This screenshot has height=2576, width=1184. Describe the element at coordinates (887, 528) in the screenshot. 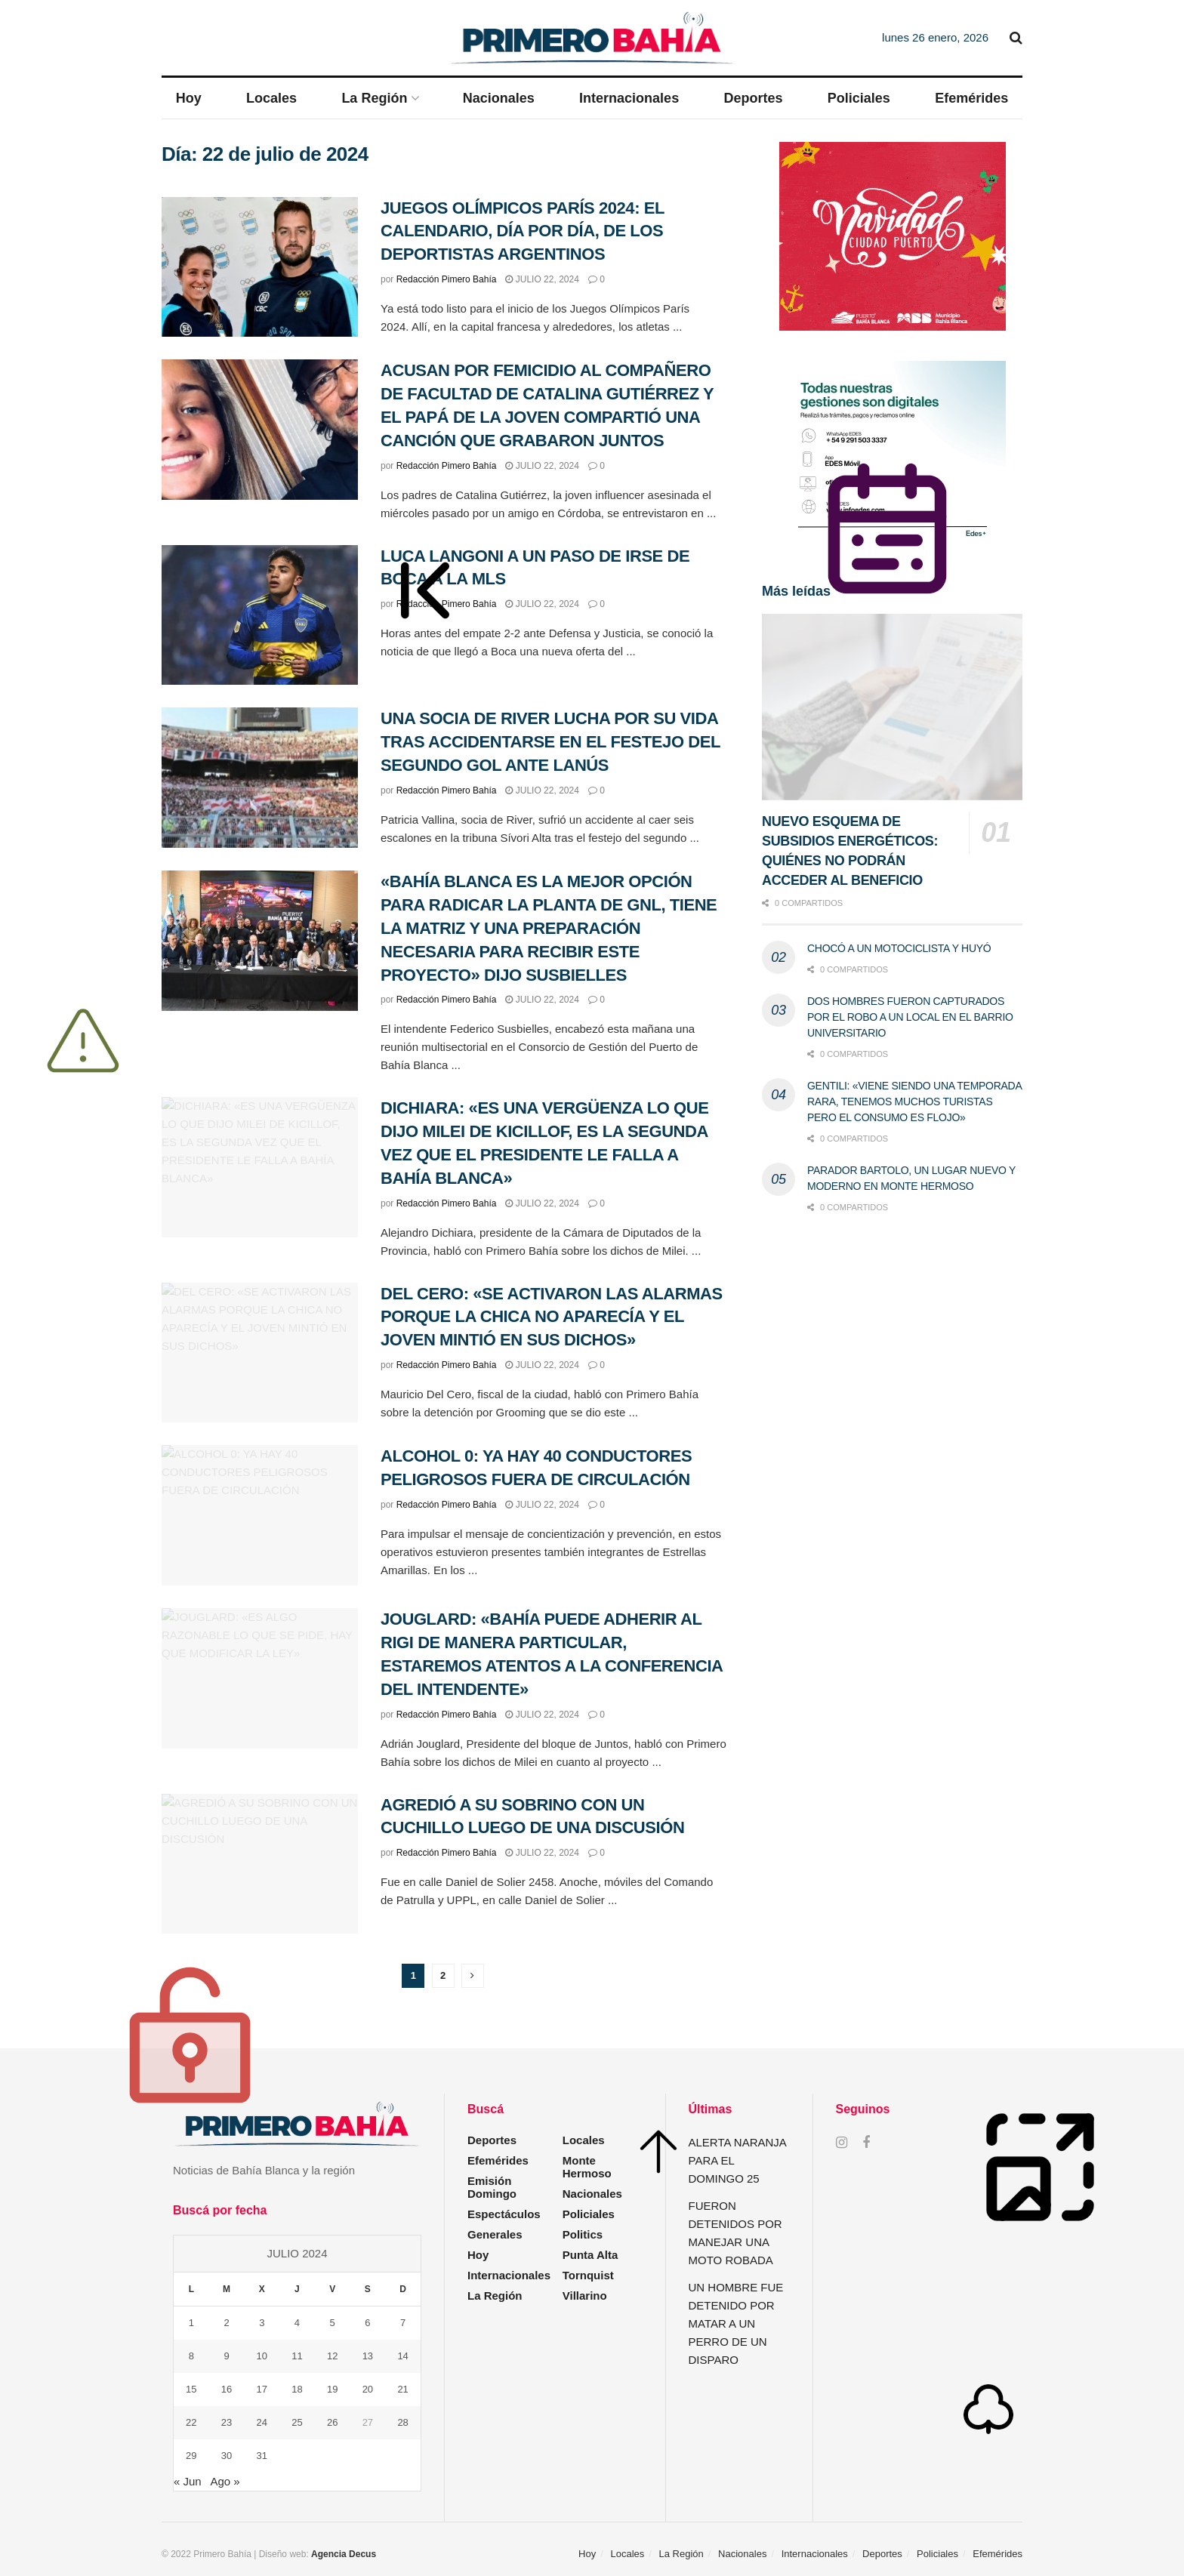

I see `select a date range` at that location.